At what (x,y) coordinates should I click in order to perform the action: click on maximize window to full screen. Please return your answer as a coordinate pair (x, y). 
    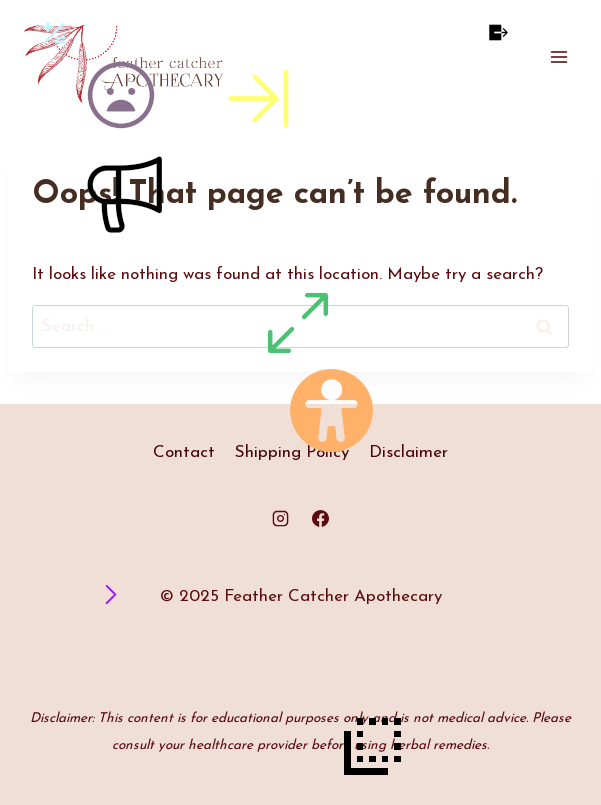
    Looking at the image, I should click on (298, 323).